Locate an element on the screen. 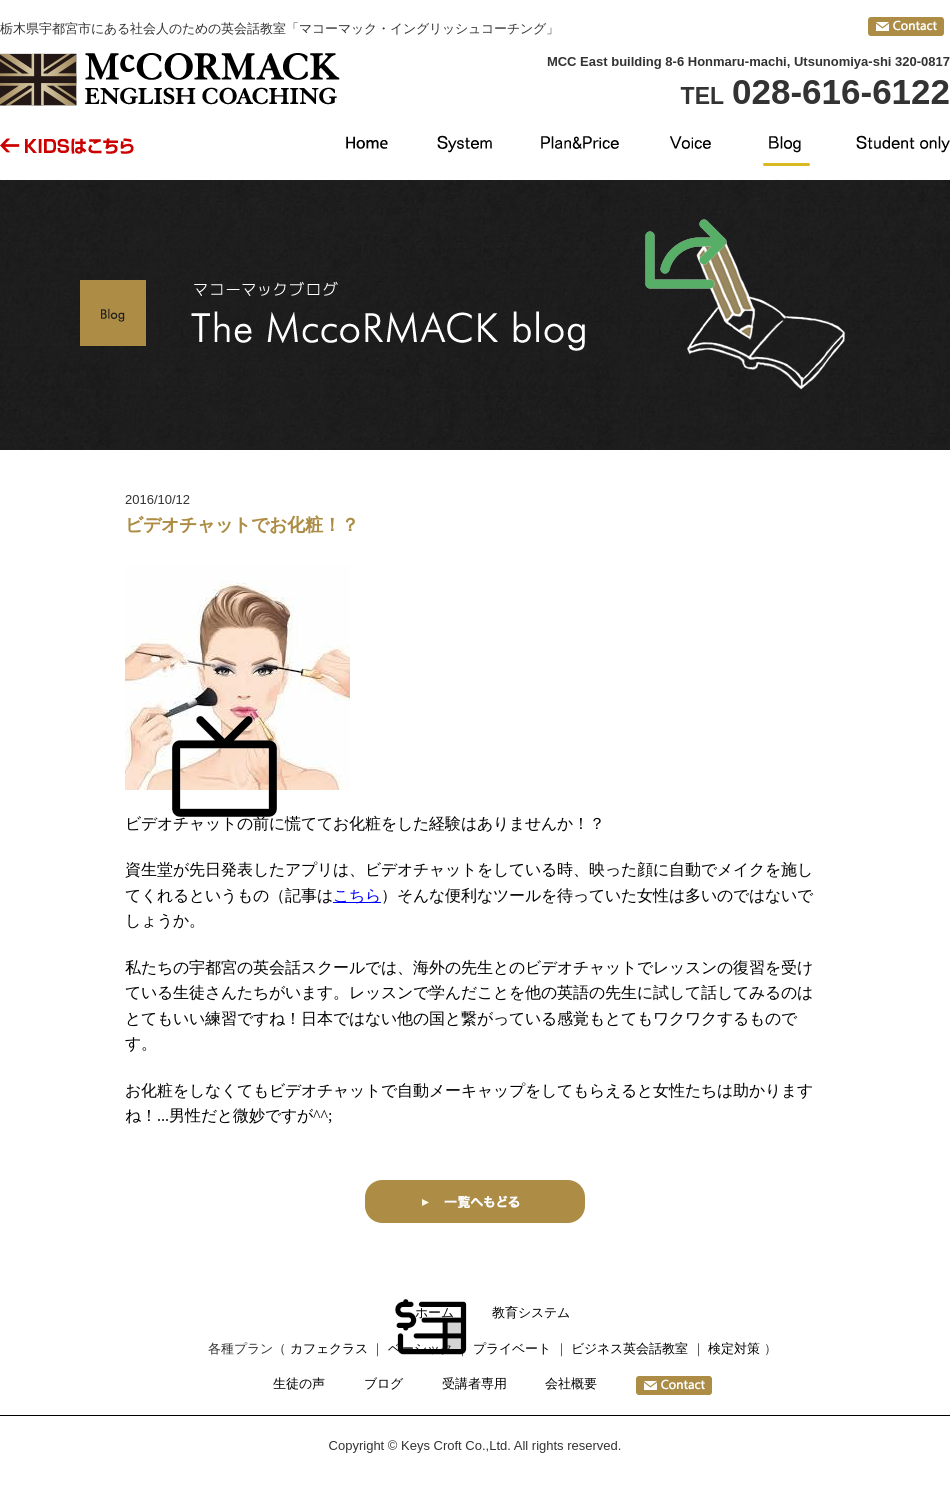 Image resolution: width=950 pixels, height=1487 pixels. view or manage invoices is located at coordinates (432, 1328).